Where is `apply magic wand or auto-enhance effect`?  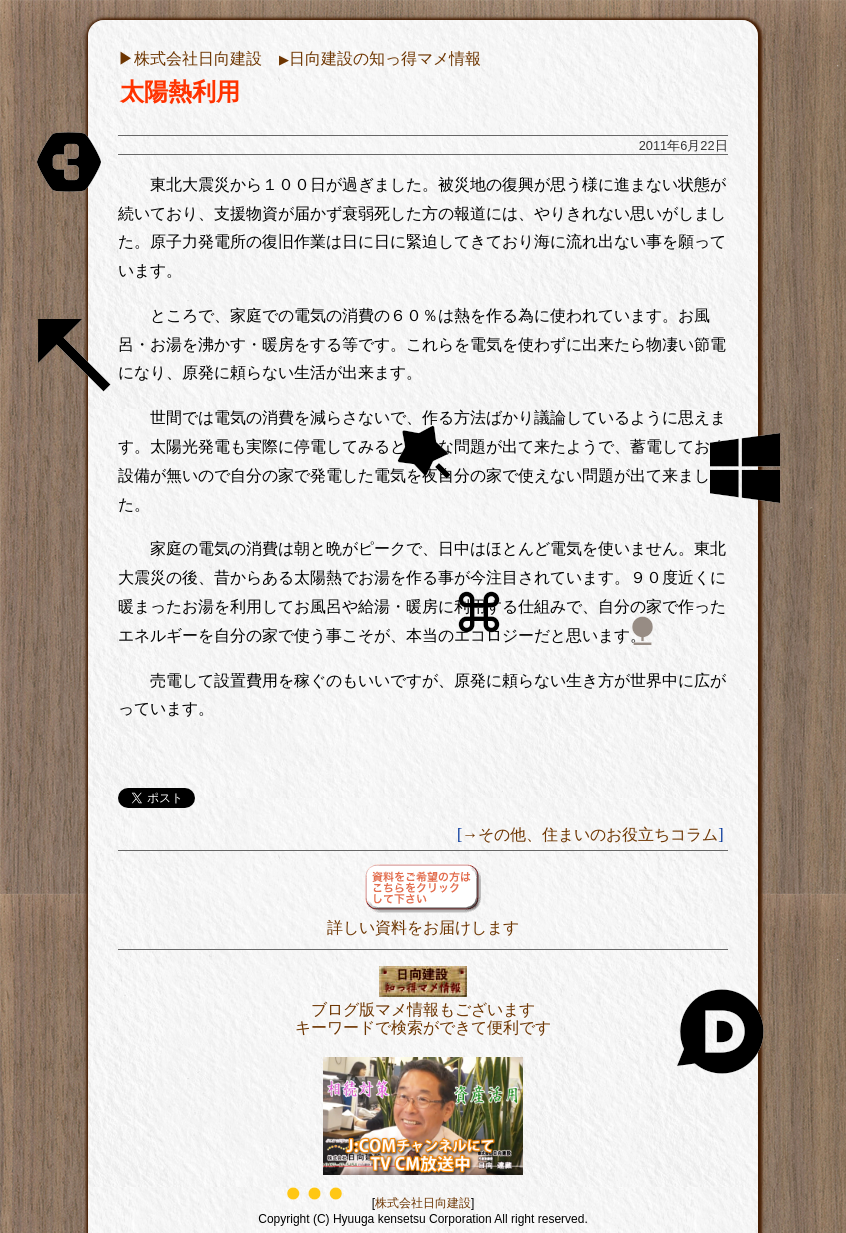 apply magic wand or auto-enhance effect is located at coordinates (424, 452).